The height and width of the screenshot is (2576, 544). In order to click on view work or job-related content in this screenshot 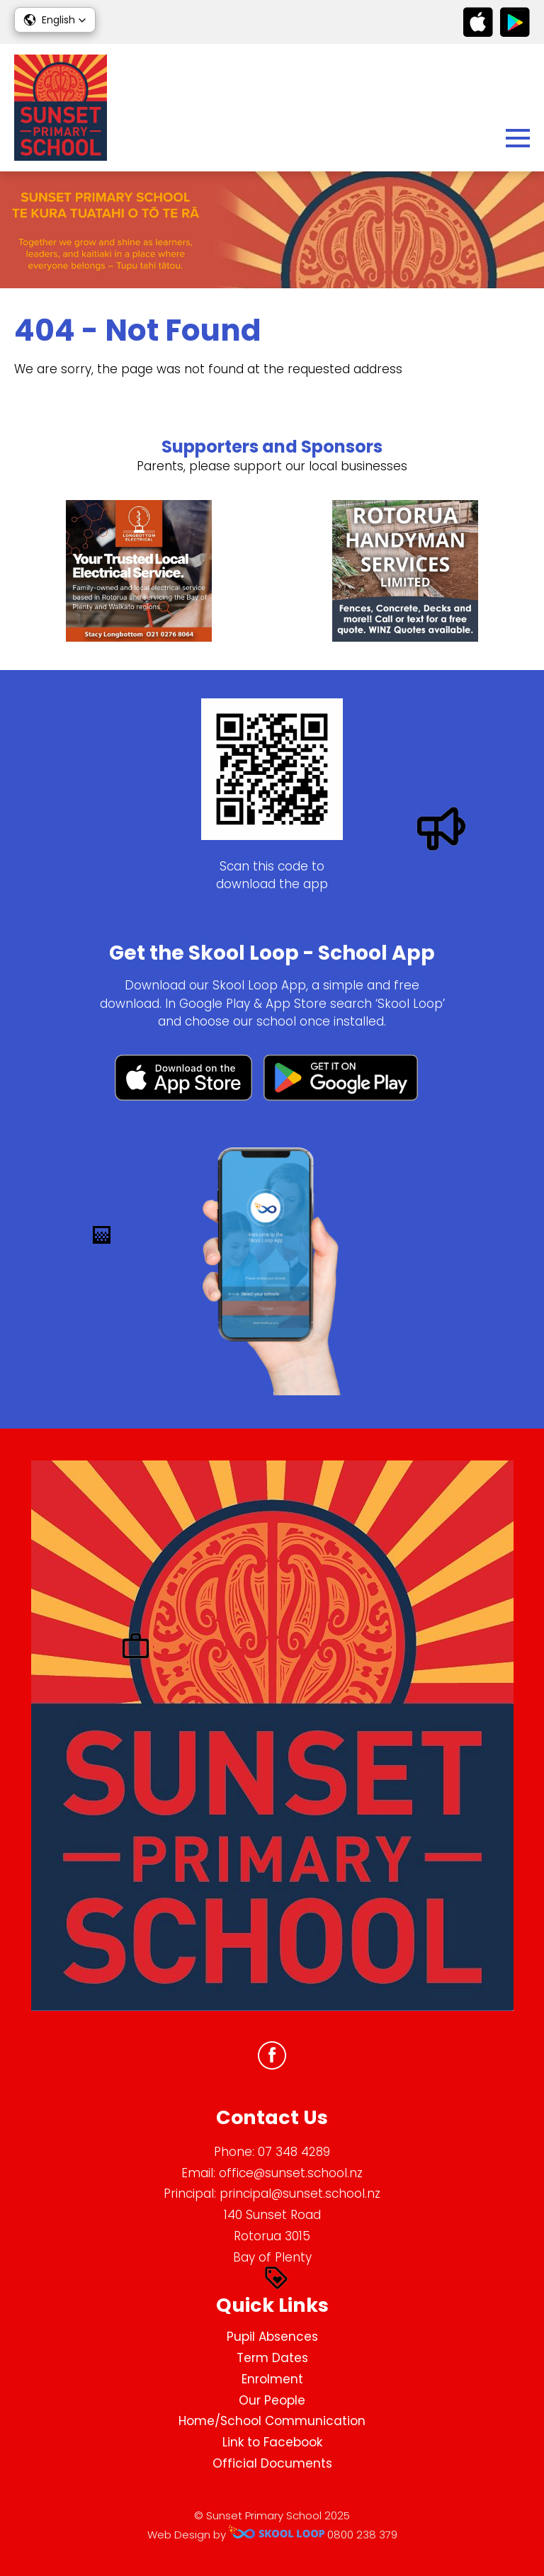, I will do `click(135, 1646)`.